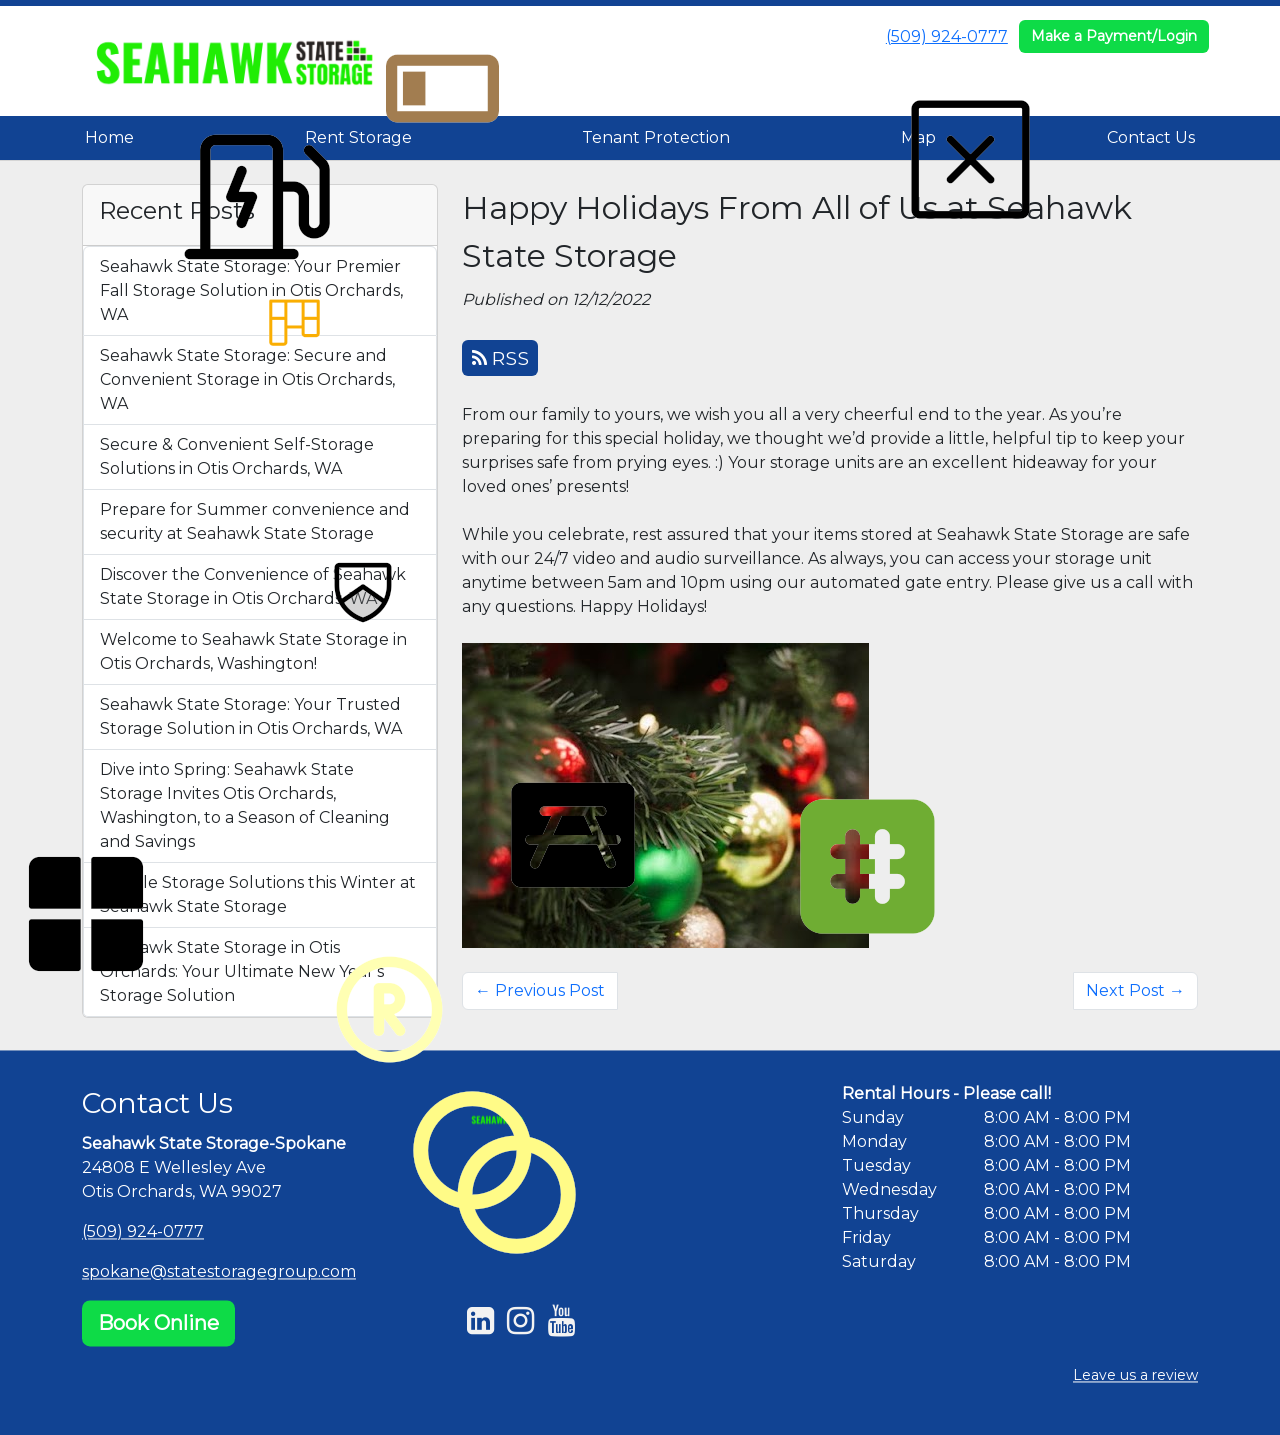 The height and width of the screenshot is (1435, 1280). I want to click on open kanban board view, so click(294, 320).